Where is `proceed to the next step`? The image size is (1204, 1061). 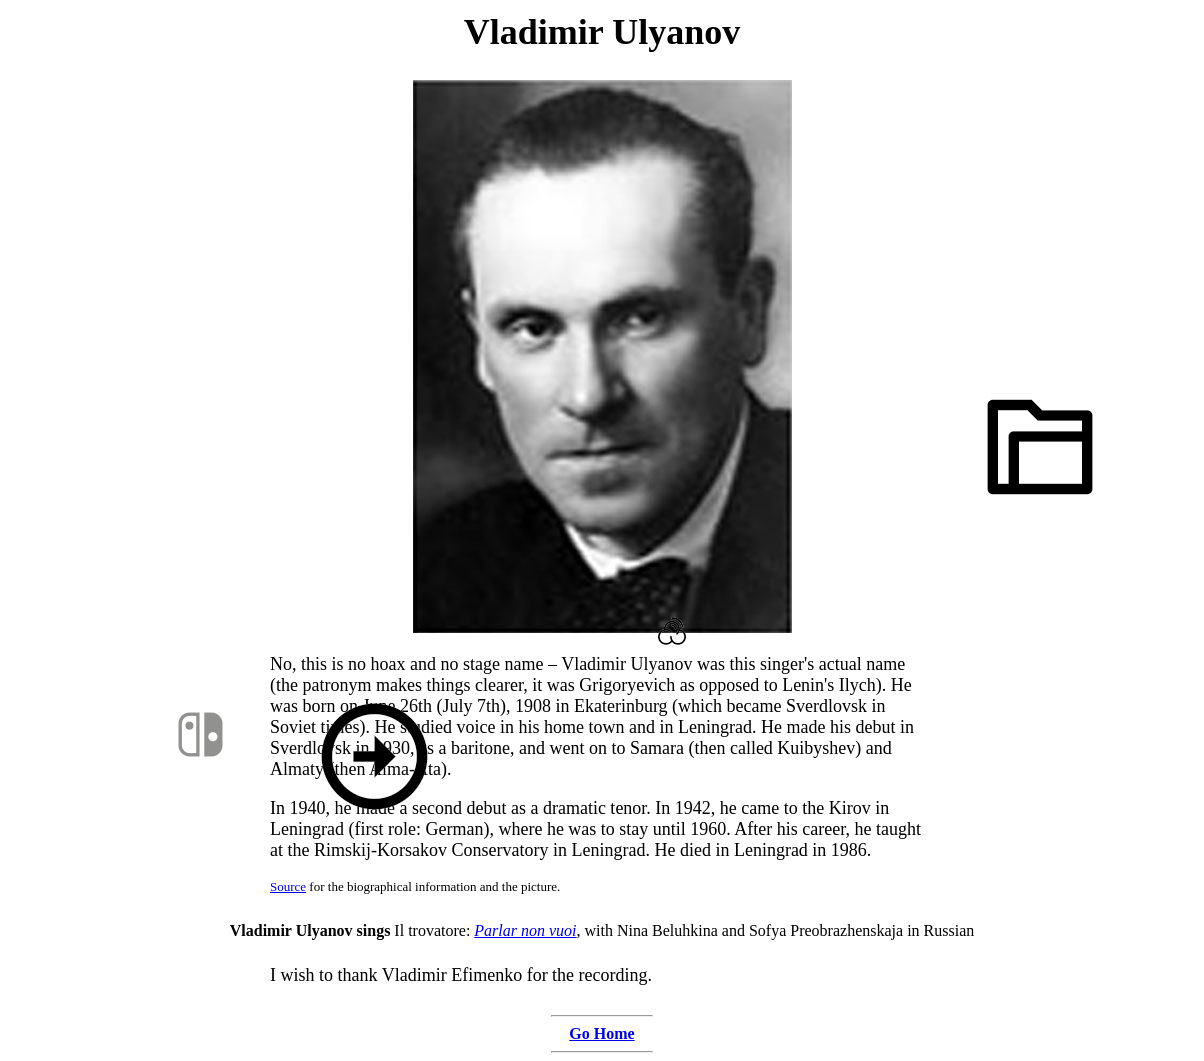 proceed to the next step is located at coordinates (374, 756).